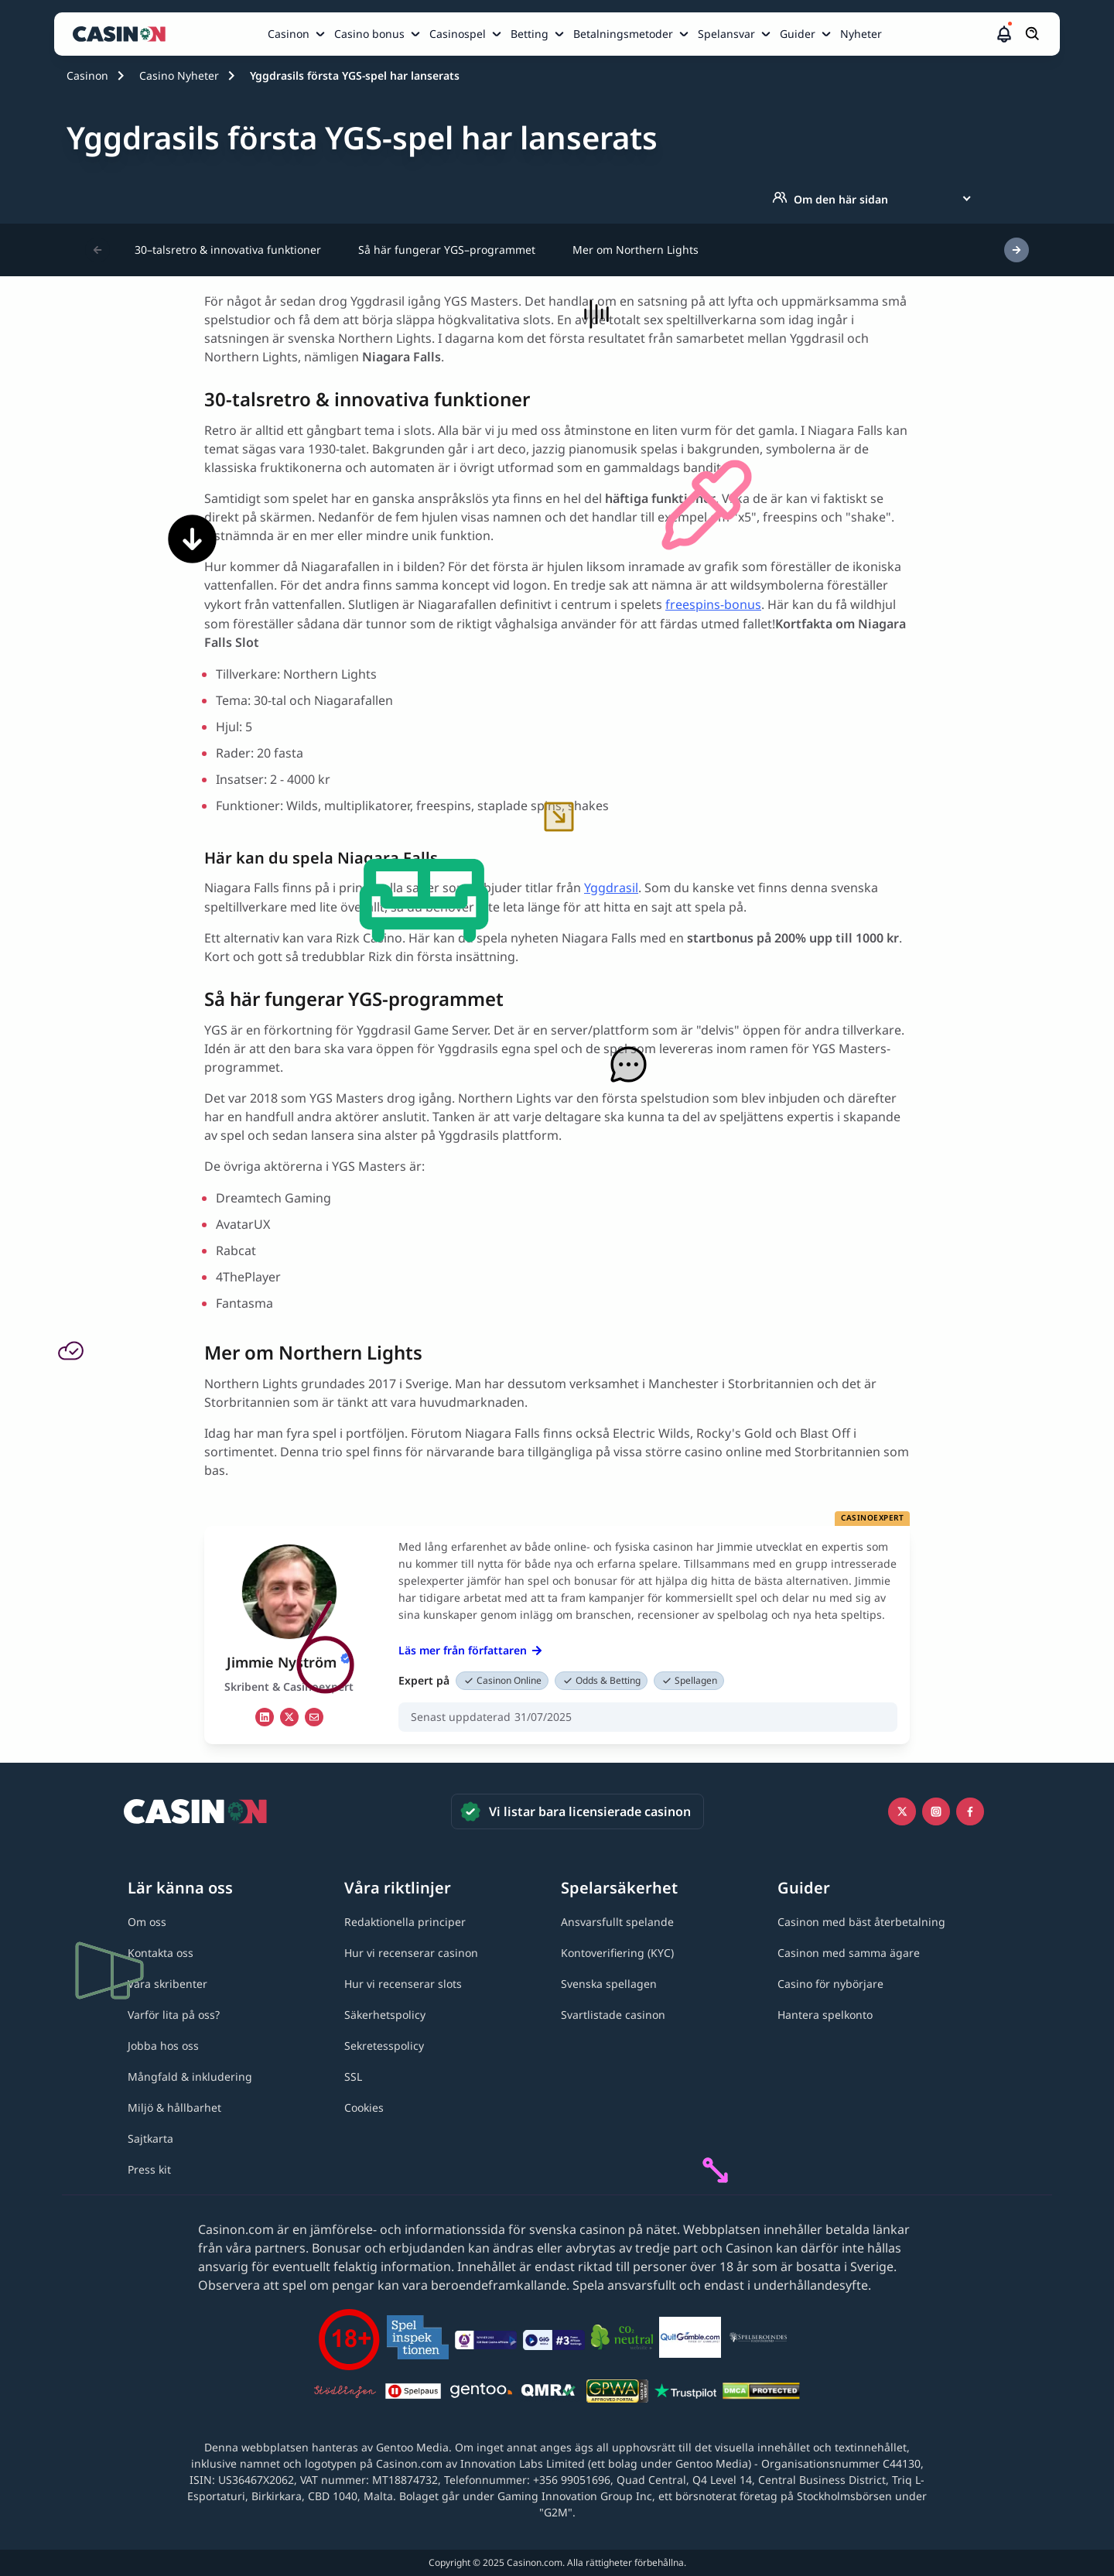  Describe the element at coordinates (192, 539) in the screenshot. I see `download file or content` at that location.